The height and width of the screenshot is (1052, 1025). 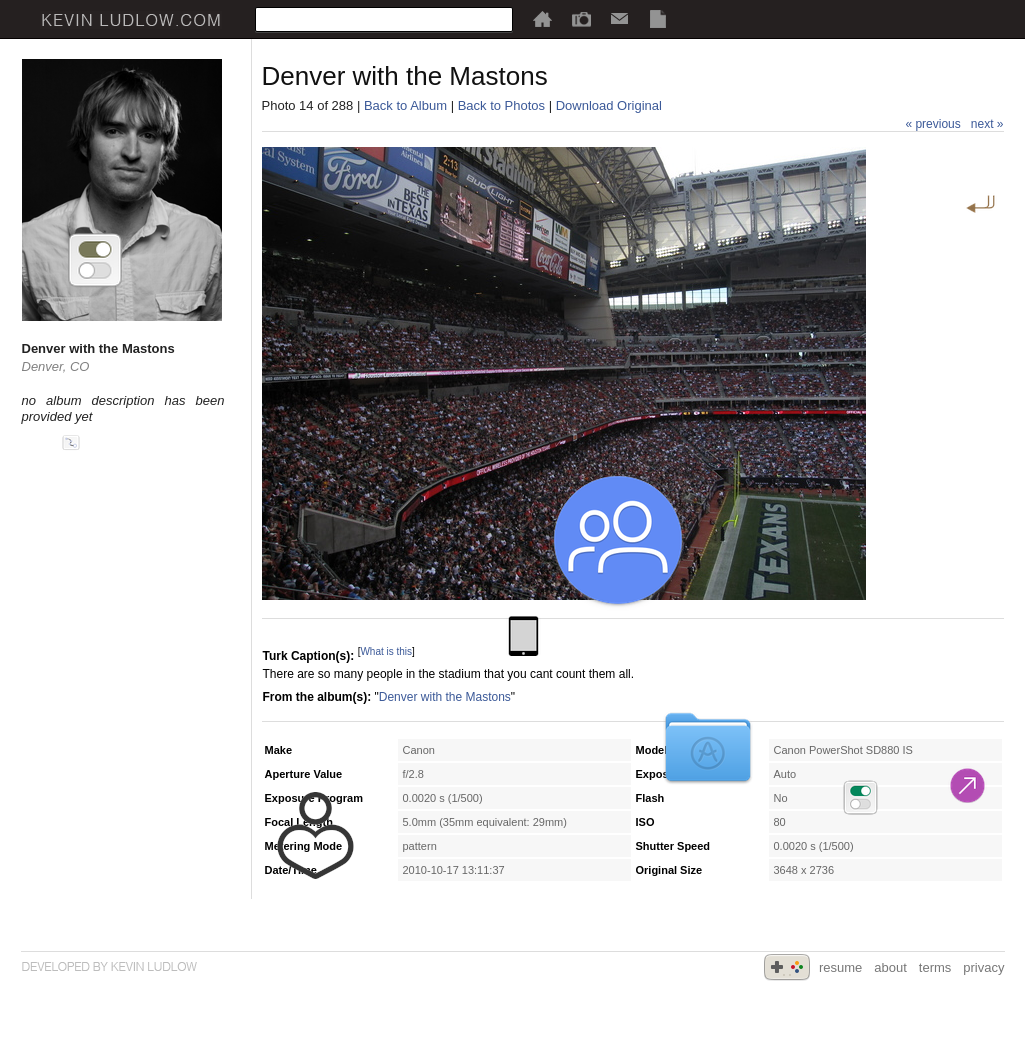 I want to click on access digital wellbeing settings, so click(x=315, y=835).